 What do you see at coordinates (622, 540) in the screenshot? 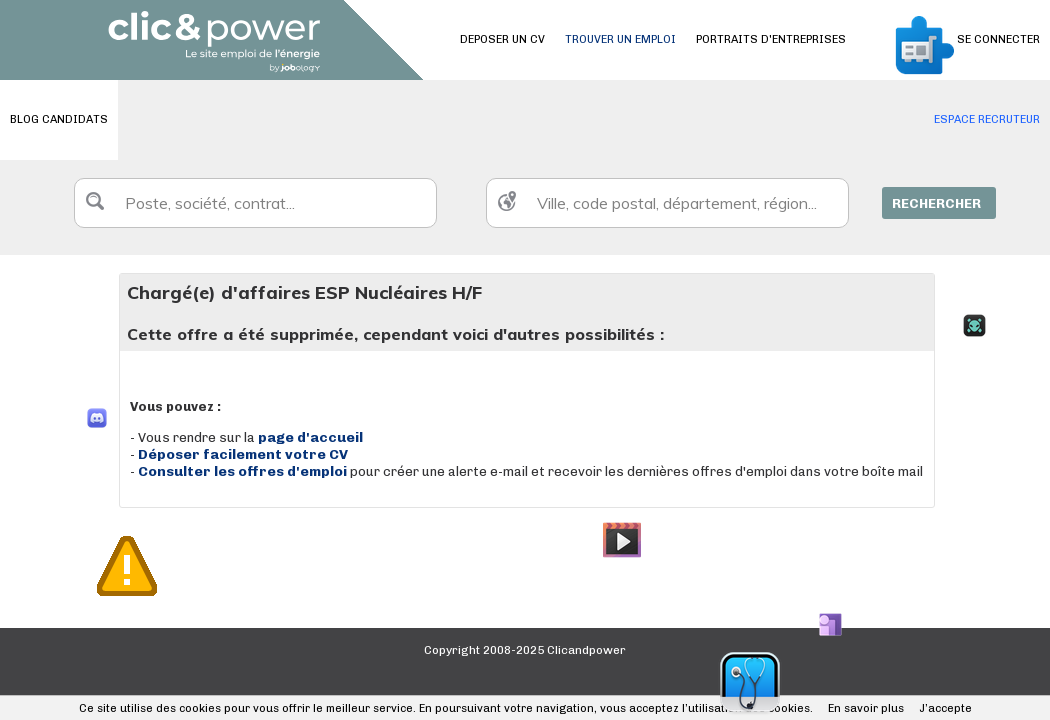
I see `open the tv or video streaming app` at bounding box center [622, 540].